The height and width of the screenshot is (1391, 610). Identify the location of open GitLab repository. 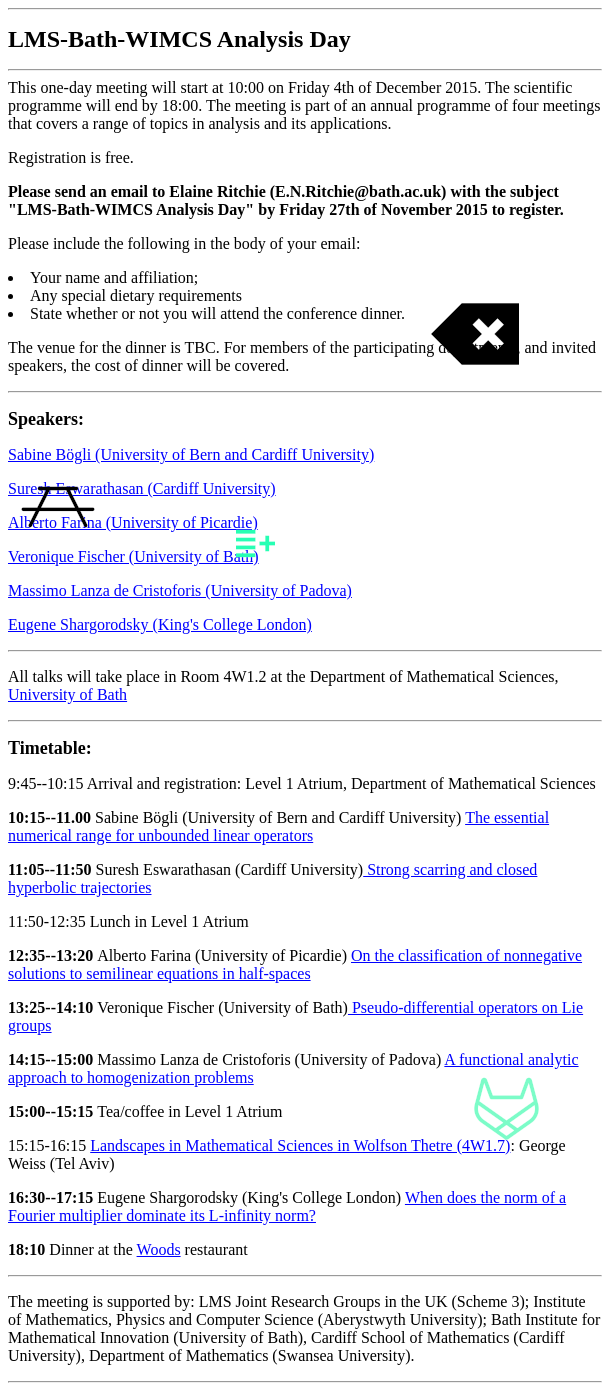
(506, 1107).